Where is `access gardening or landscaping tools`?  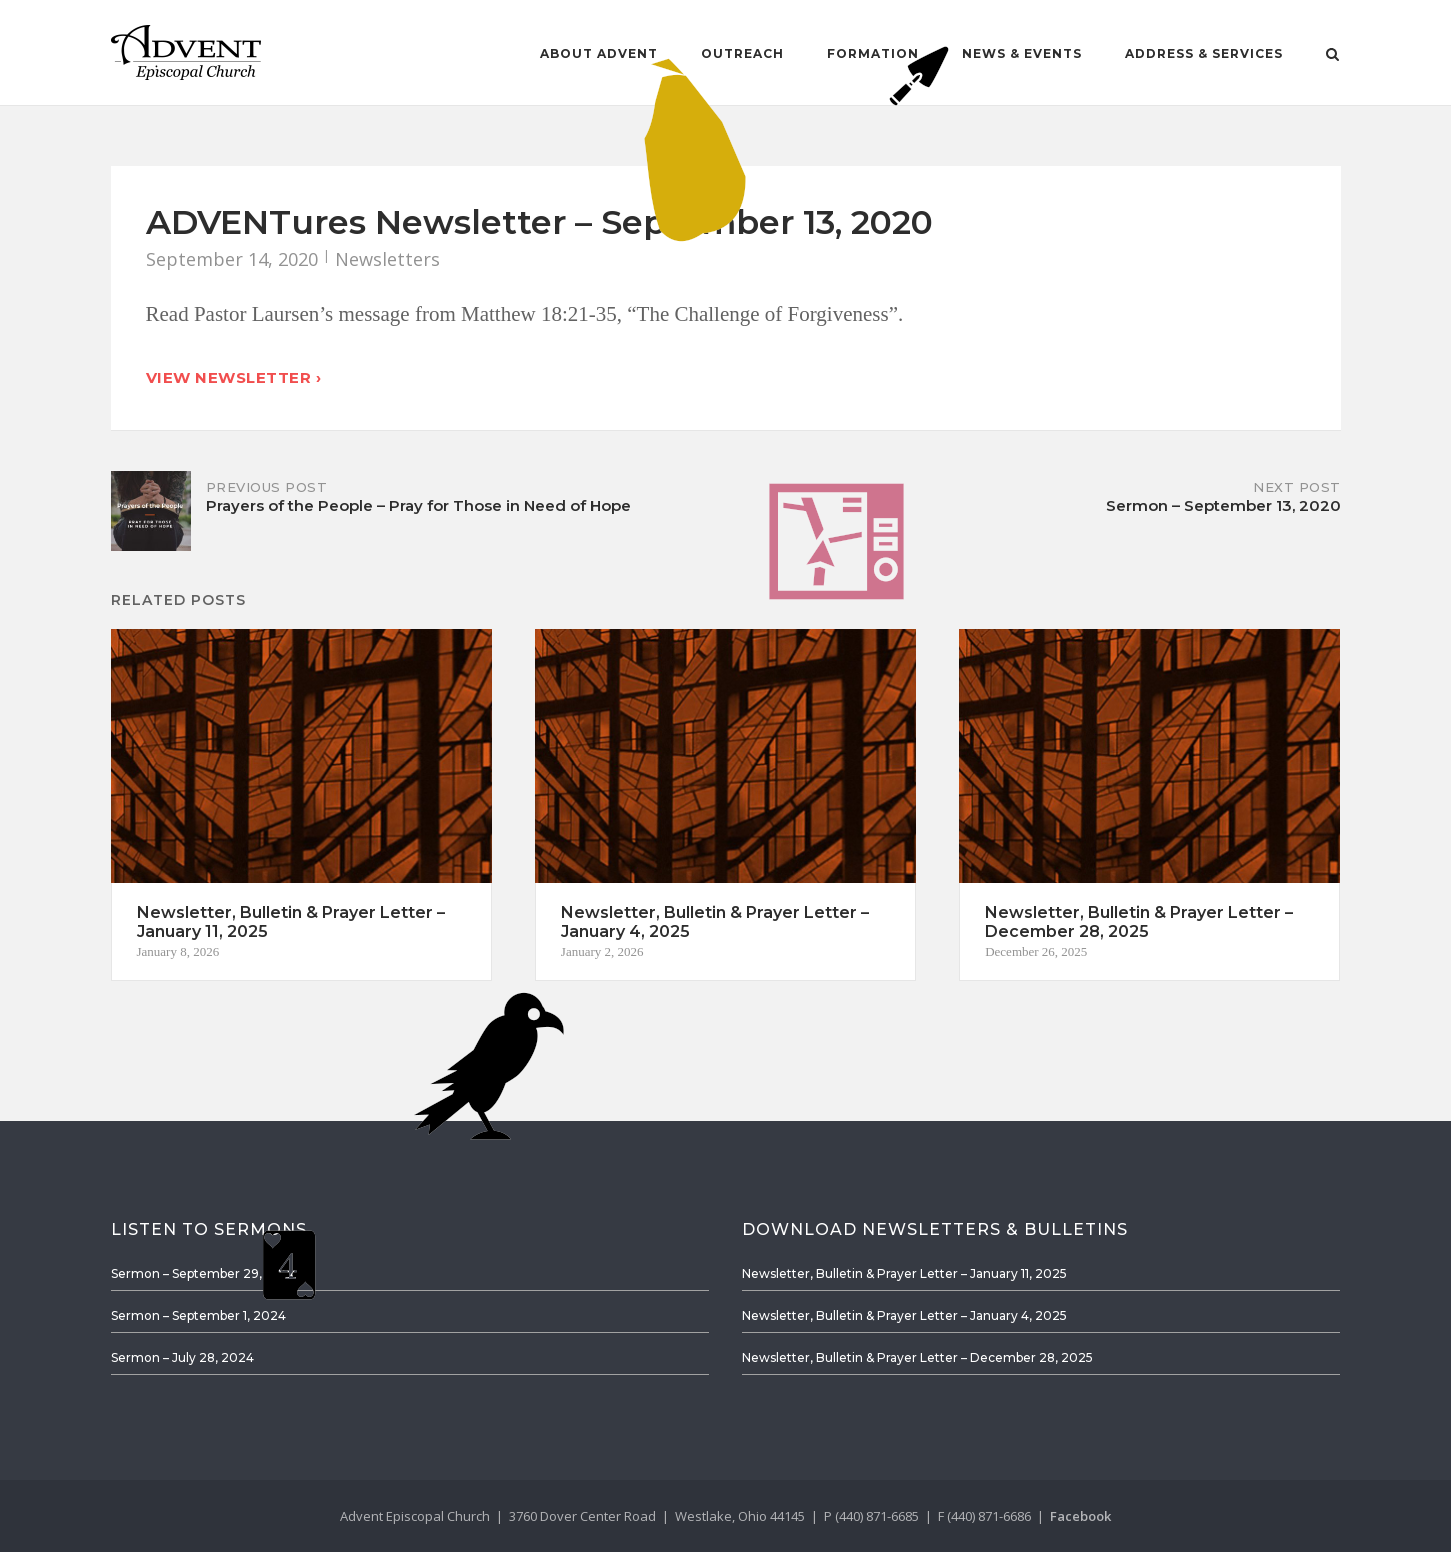
access gardening or landscaping tools is located at coordinates (919, 76).